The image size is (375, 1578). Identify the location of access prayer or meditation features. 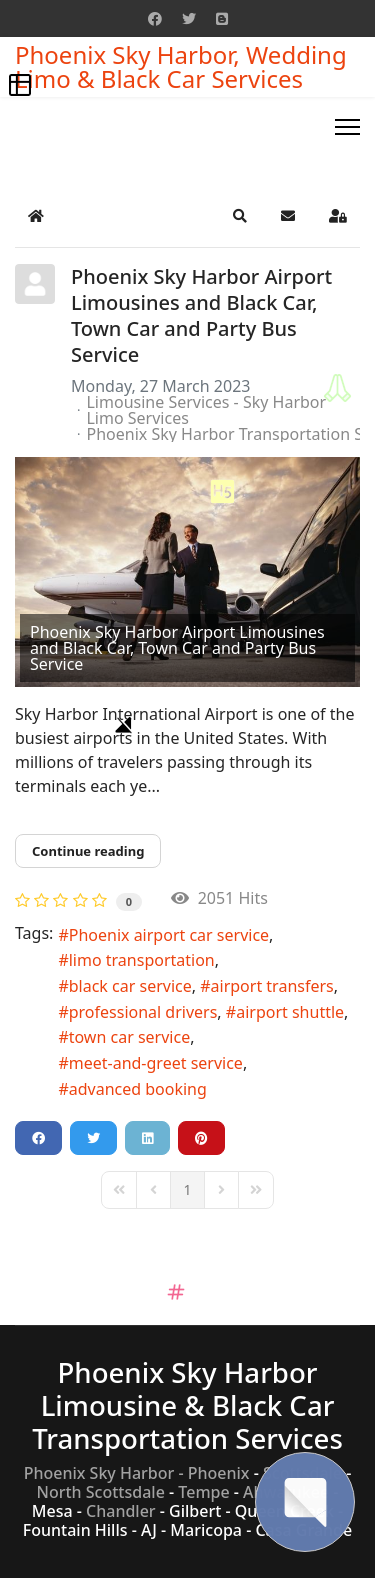
(337, 388).